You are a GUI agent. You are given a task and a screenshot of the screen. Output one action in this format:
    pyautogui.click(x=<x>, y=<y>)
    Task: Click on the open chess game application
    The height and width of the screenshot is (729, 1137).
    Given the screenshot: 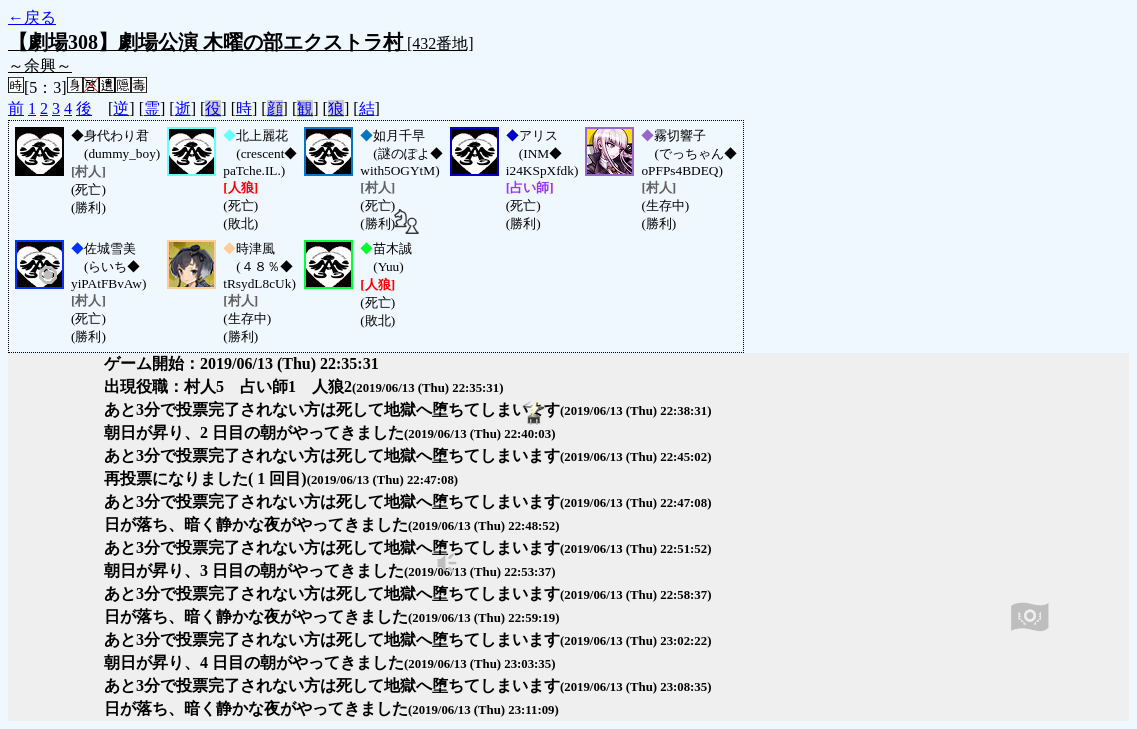 What is the action you would take?
    pyautogui.click(x=406, y=221)
    